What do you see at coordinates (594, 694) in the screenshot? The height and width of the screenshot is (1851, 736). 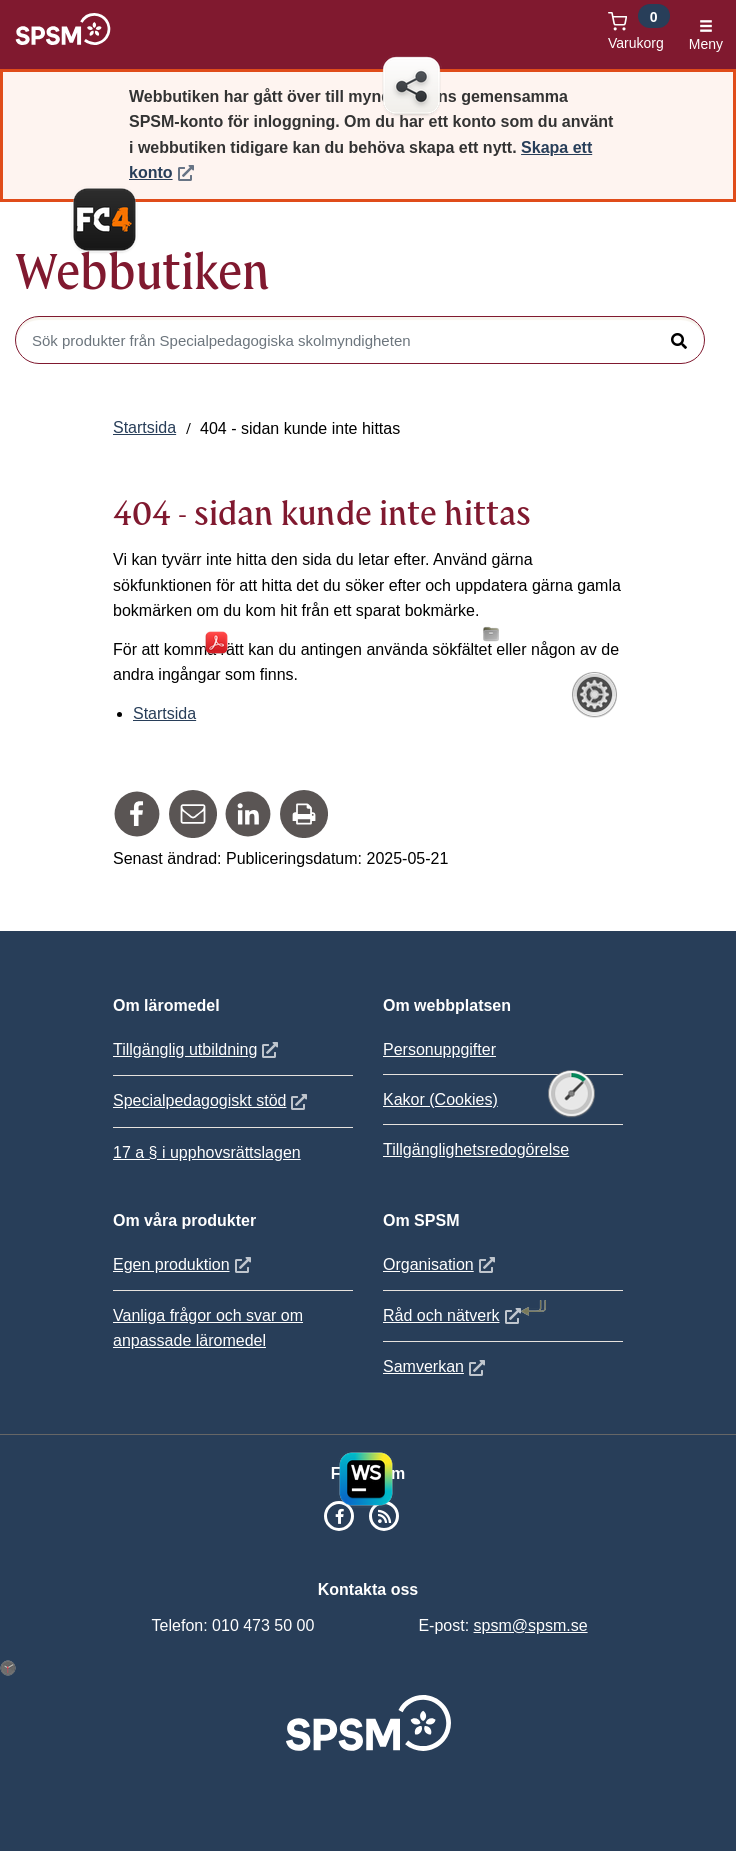 I see `open system settings` at bounding box center [594, 694].